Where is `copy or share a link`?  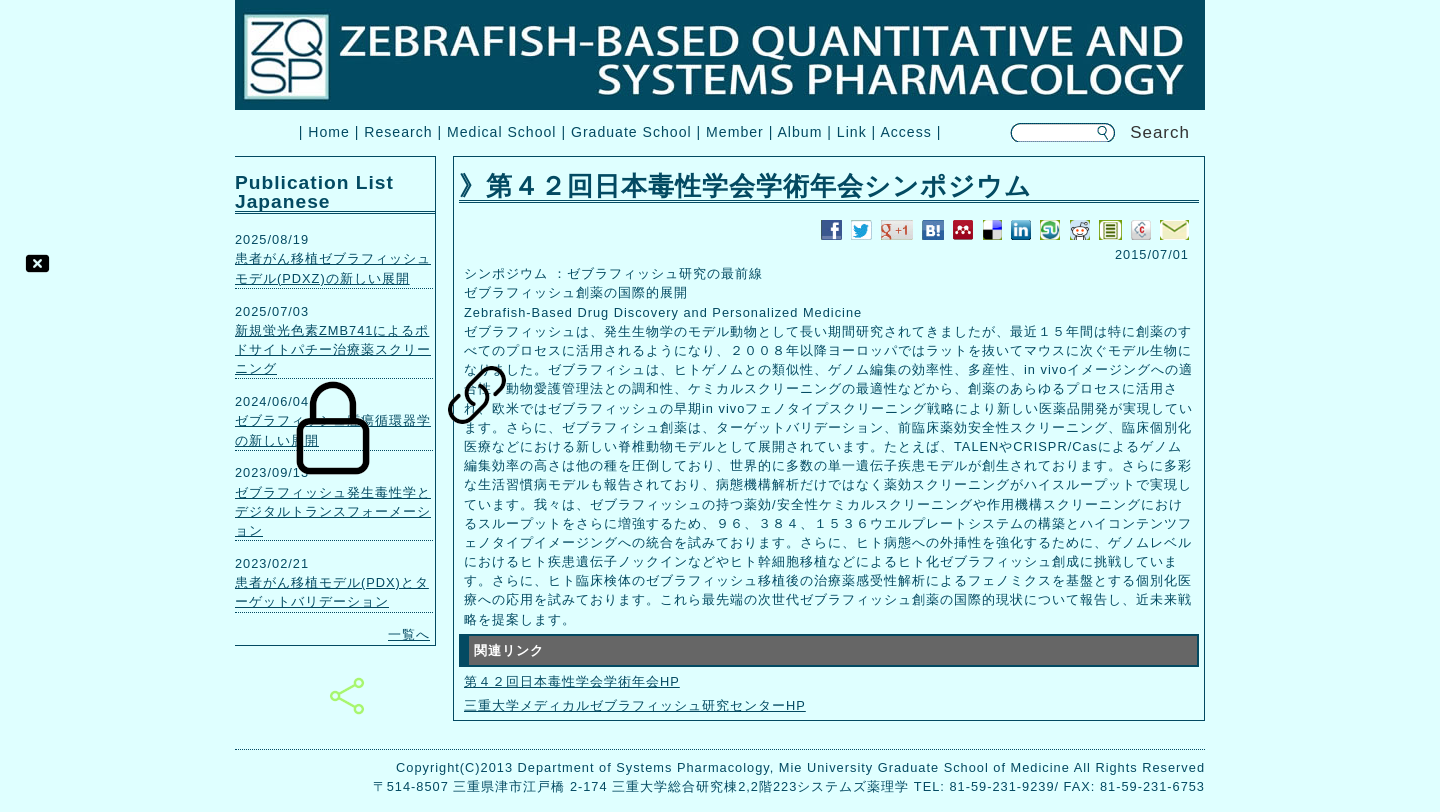
copy or share a link is located at coordinates (477, 395).